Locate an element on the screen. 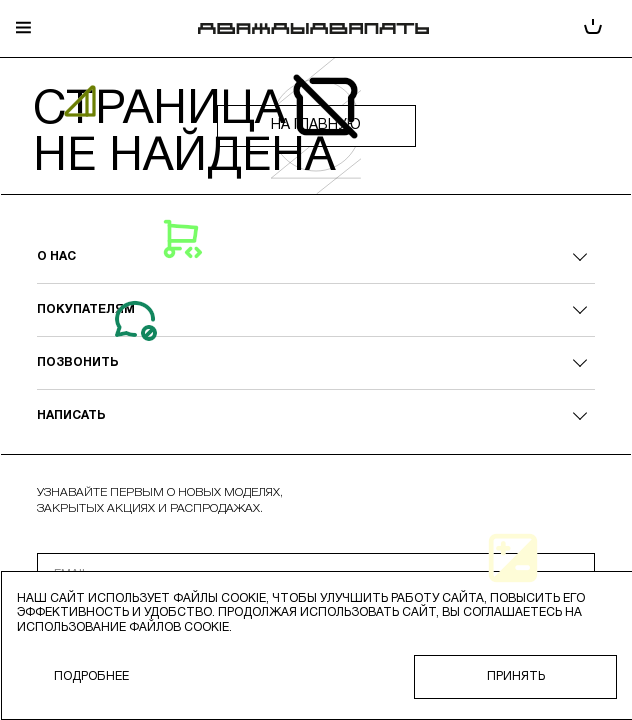 This screenshot has width=632, height=720. cancel or block a conversation is located at coordinates (135, 319).